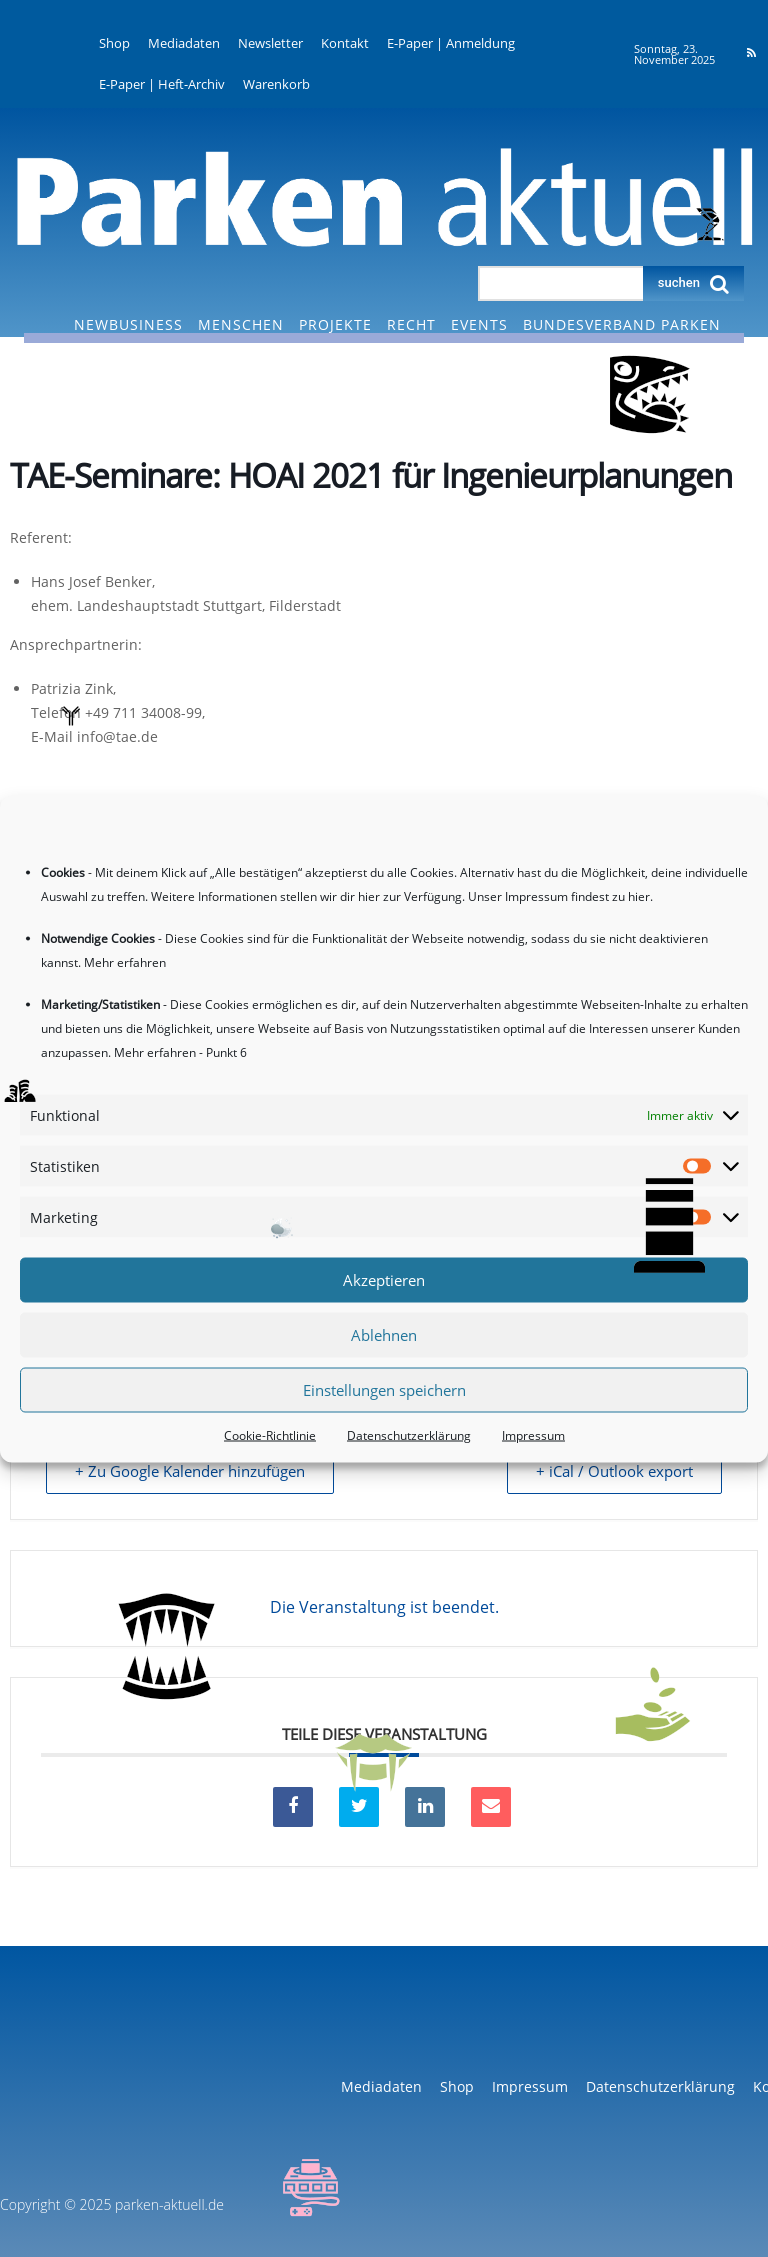  I want to click on vampire or monster character selection, so click(374, 1760).